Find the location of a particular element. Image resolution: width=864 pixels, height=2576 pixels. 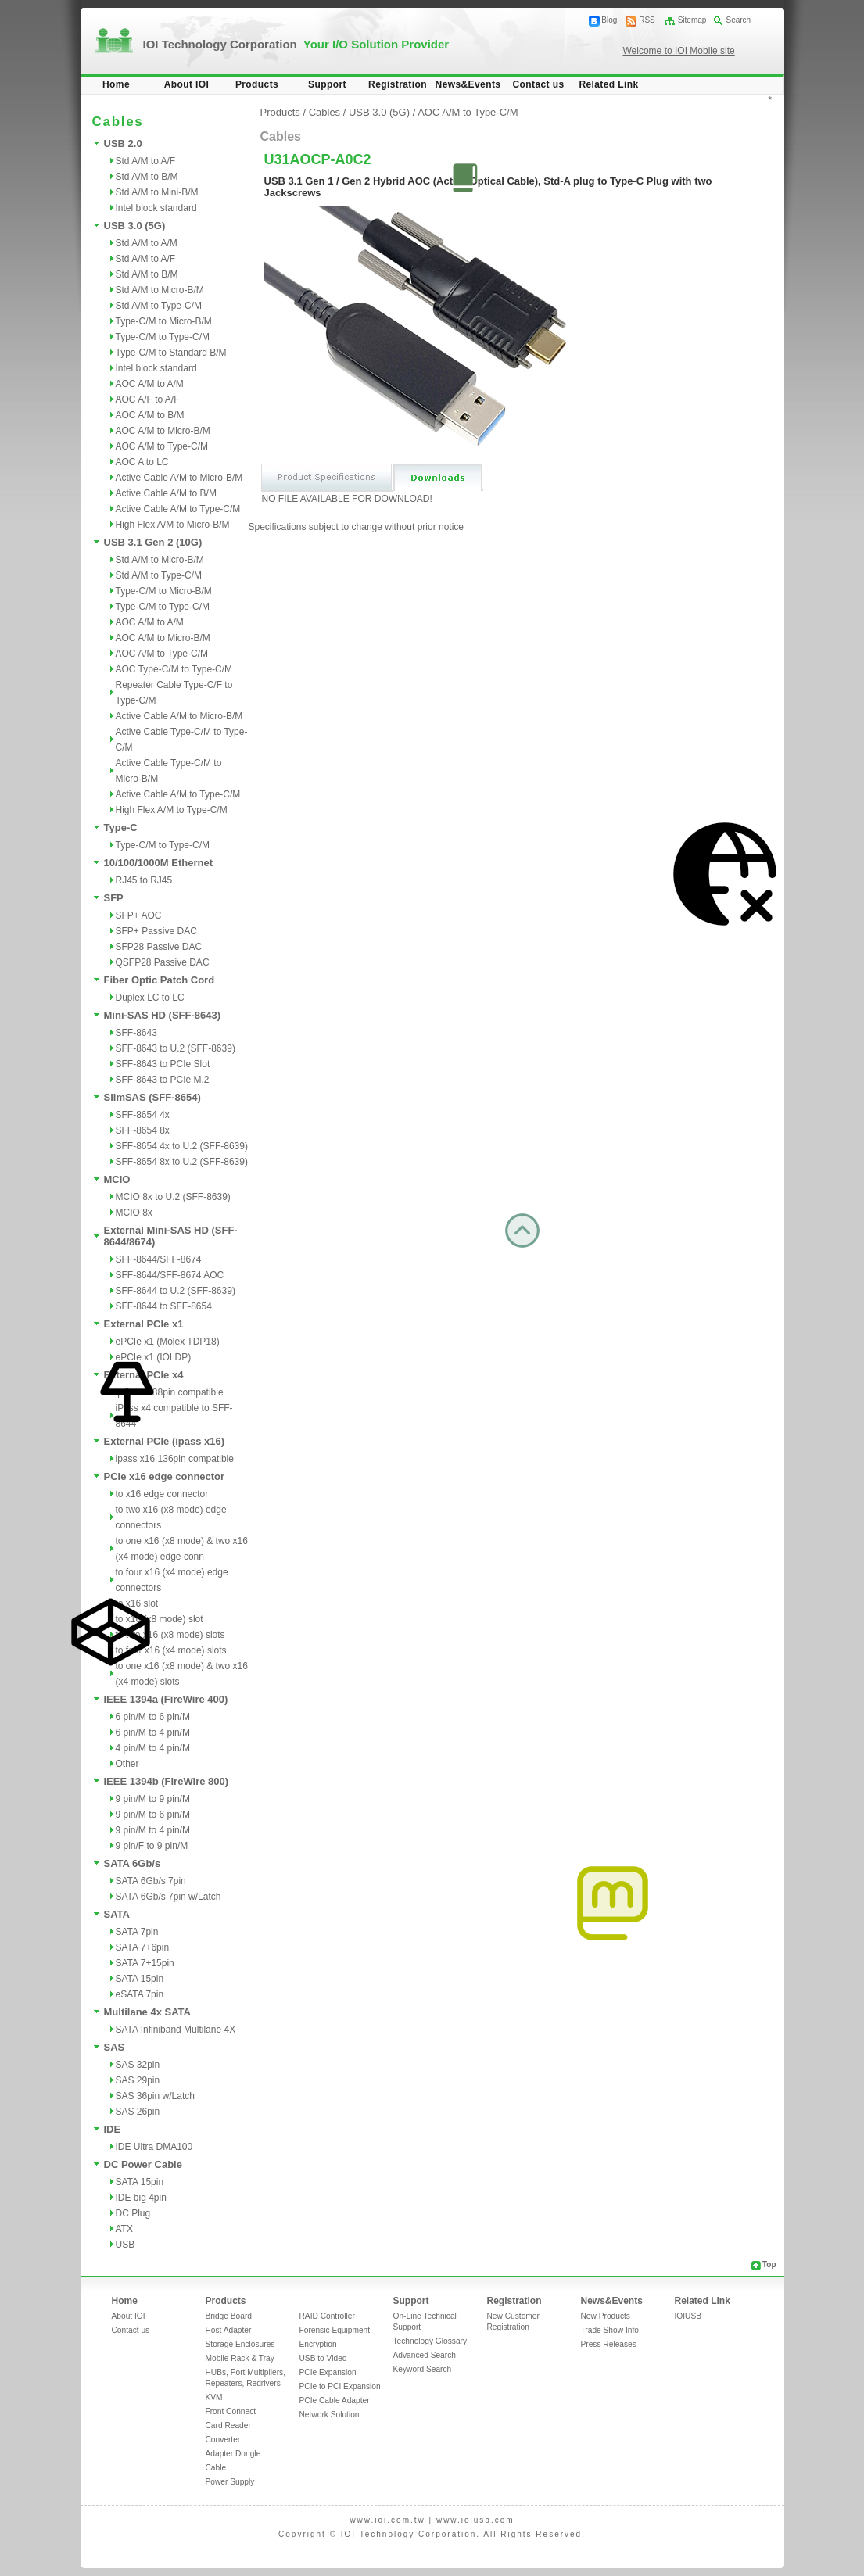

towel or linen amenity indicator is located at coordinates (464, 177).